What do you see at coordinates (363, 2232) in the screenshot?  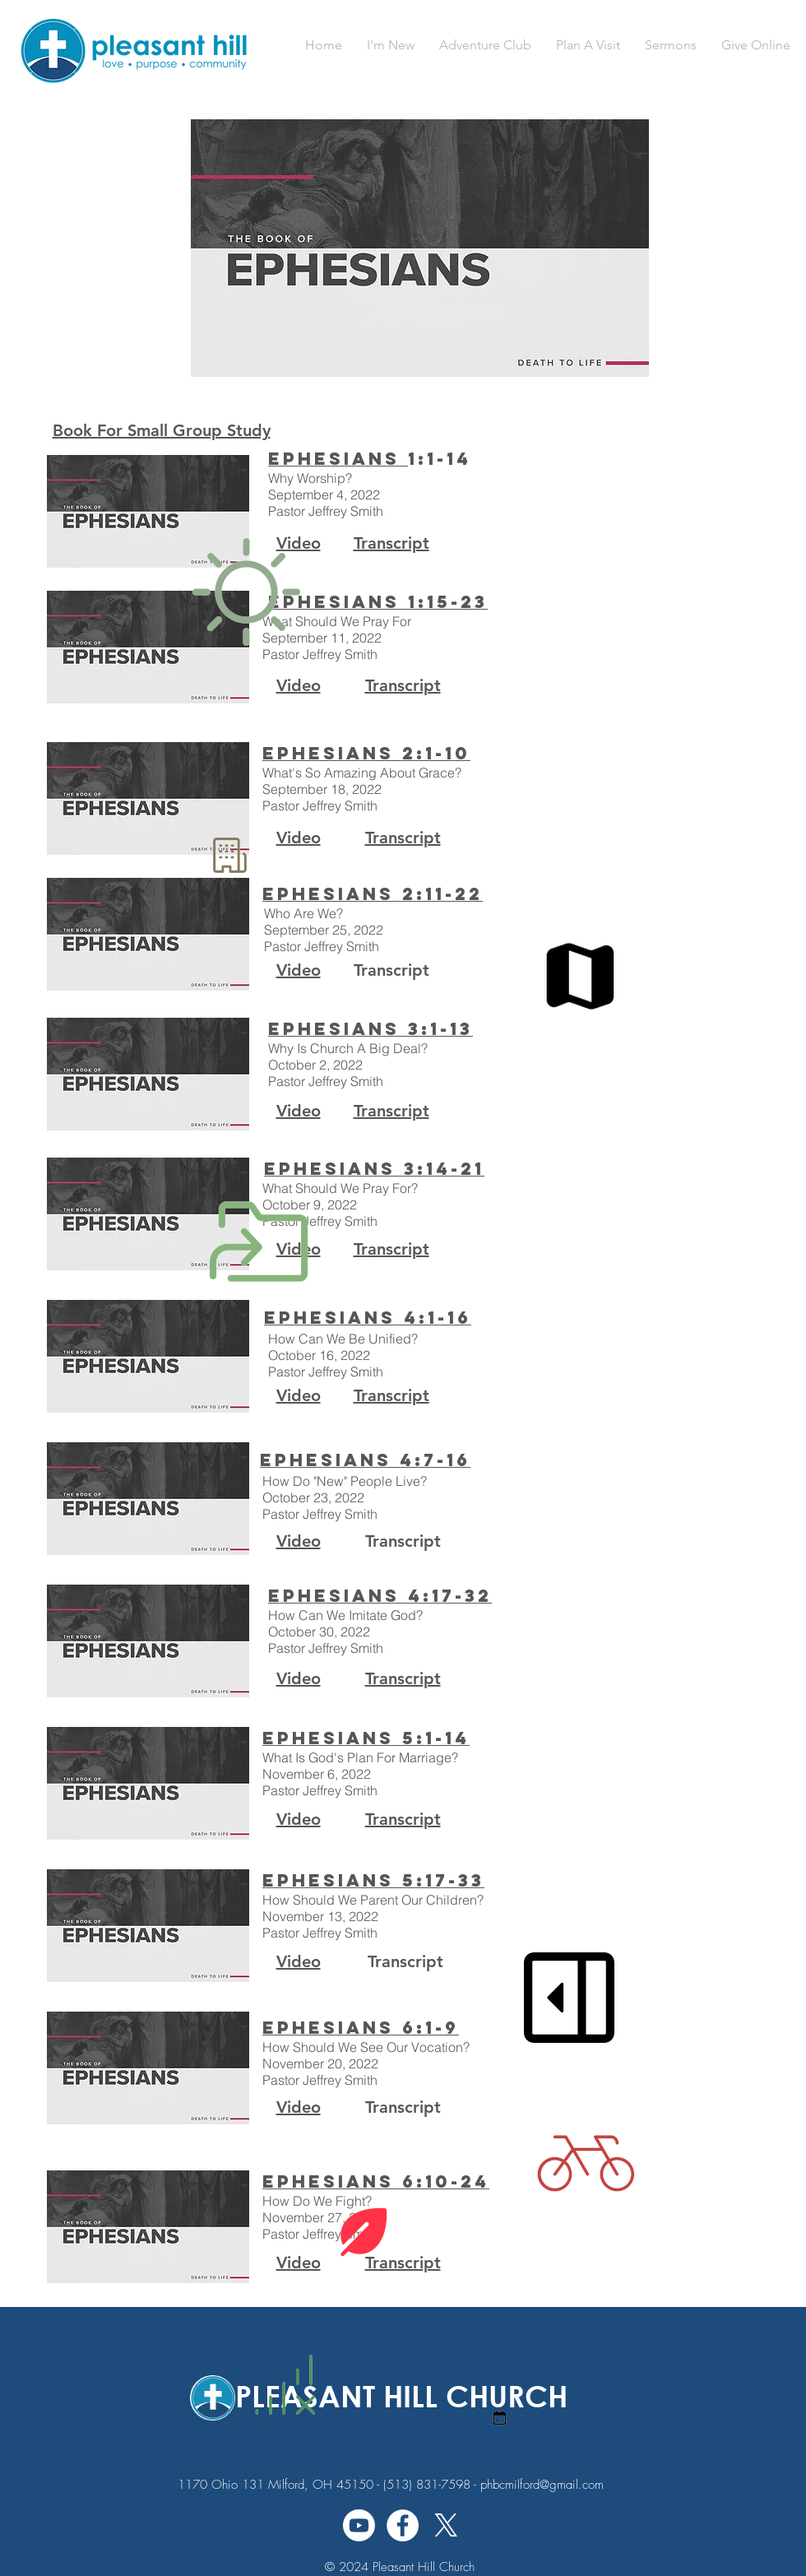 I see `indicates eco-friendly or sustainable option` at bounding box center [363, 2232].